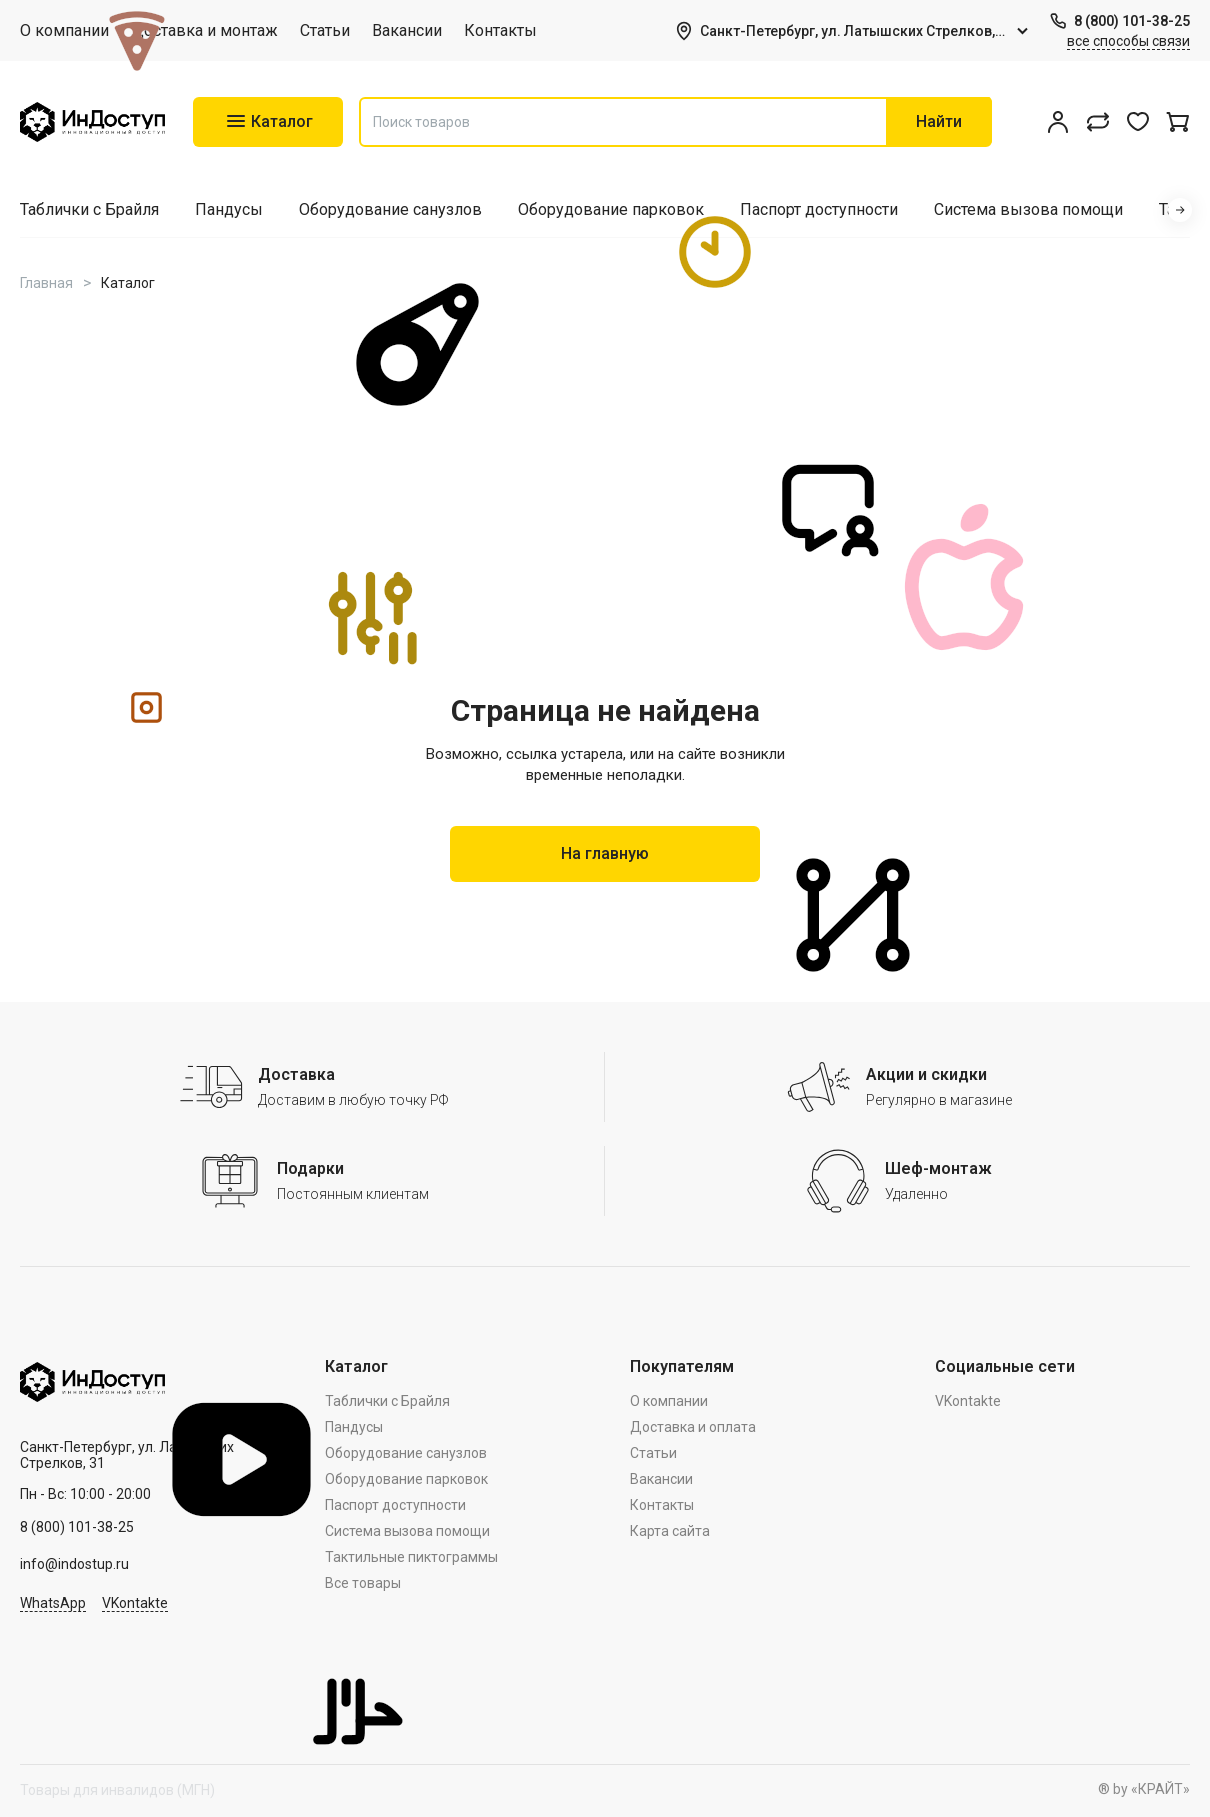  Describe the element at coordinates (715, 252) in the screenshot. I see `indicates the current time or timestamp` at that location.